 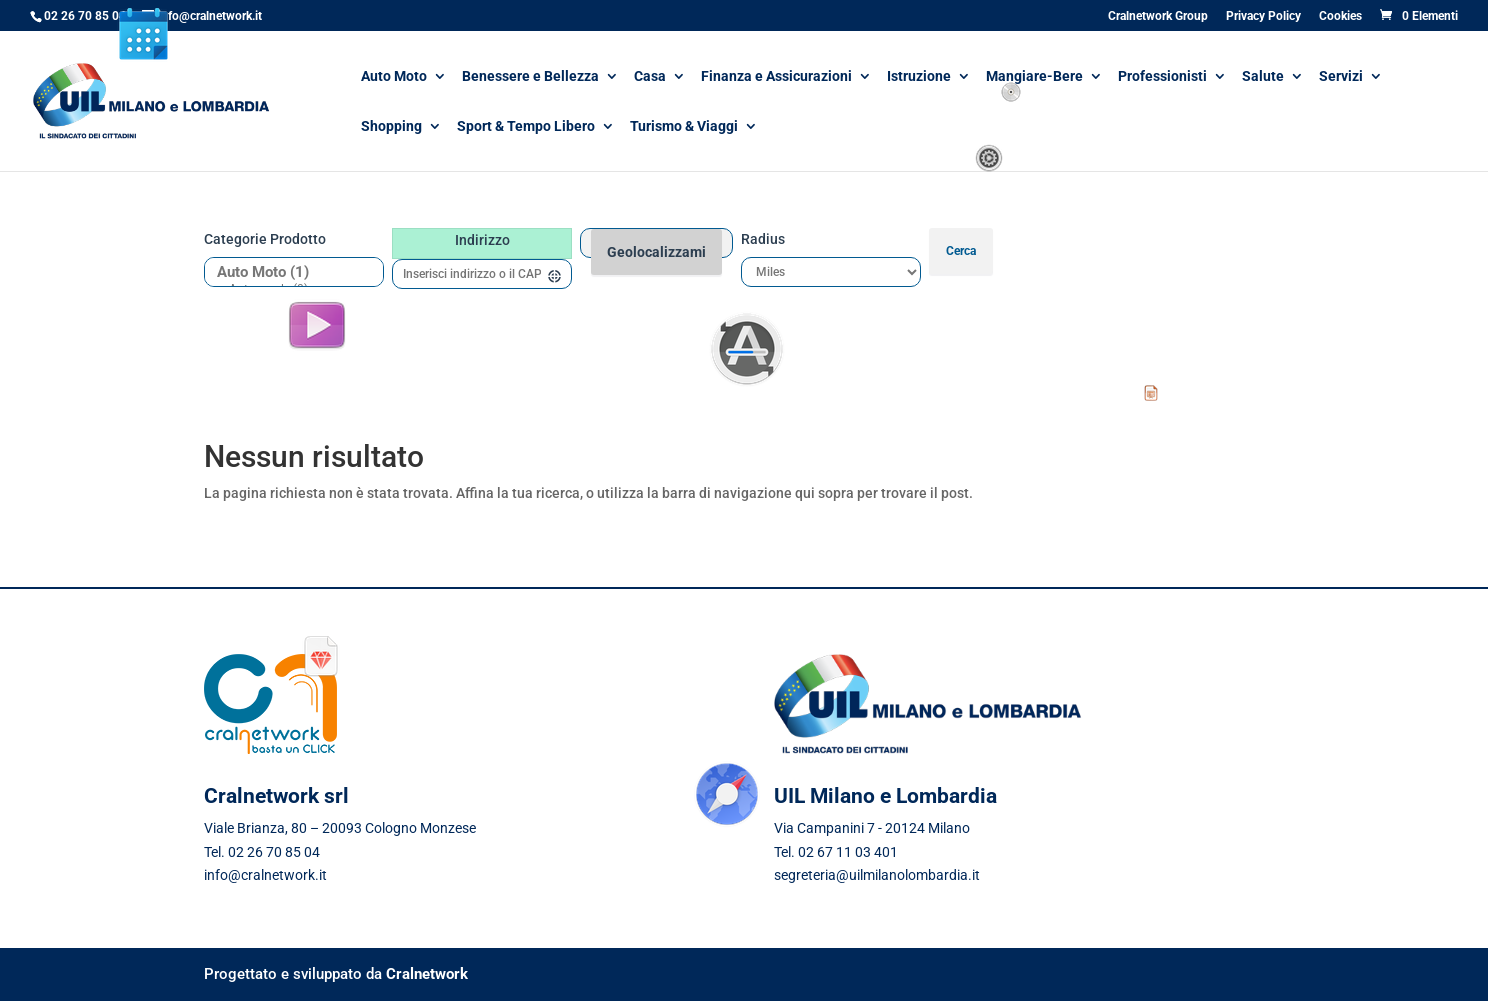 What do you see at coordinates (143, 35) in the screenshot?
I see `open the calendar app` at bounding box center [143, 35].